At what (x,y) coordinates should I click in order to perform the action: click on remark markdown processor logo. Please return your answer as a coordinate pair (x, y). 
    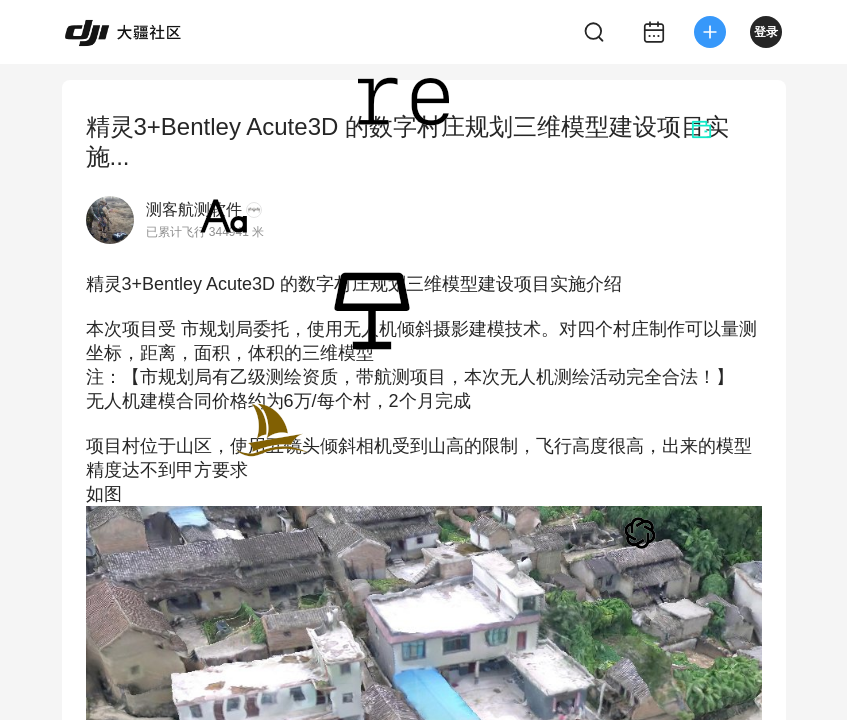
    Looking at the image, I should click on (403, 101).